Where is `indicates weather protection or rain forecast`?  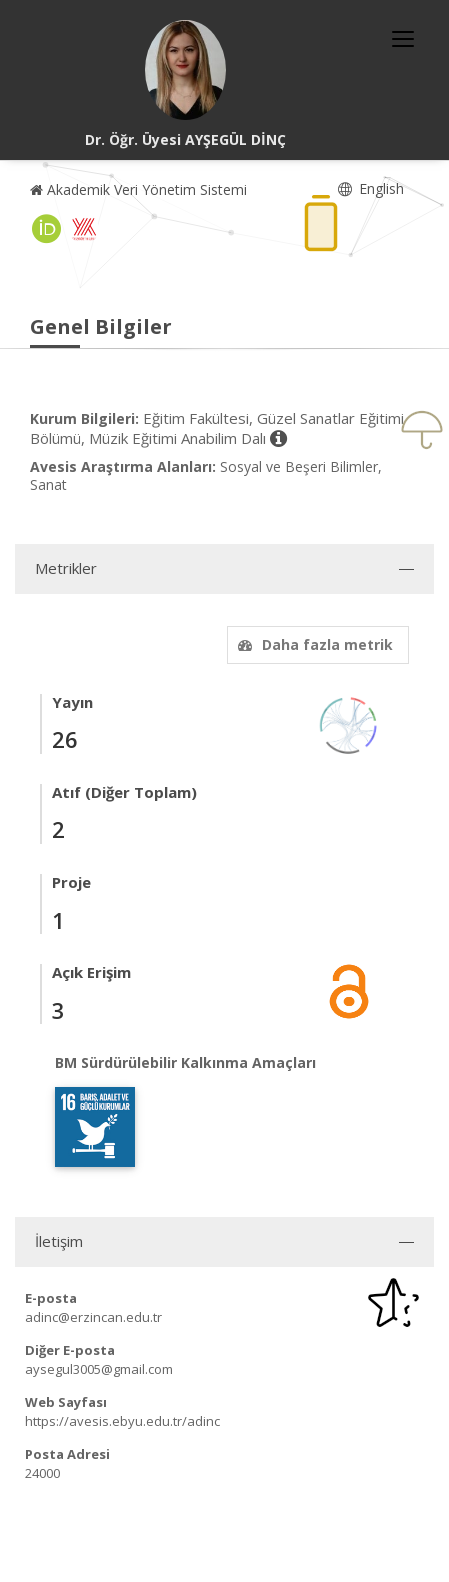
indicates weather protection or rain forecast is located at coordinates (422, 430).